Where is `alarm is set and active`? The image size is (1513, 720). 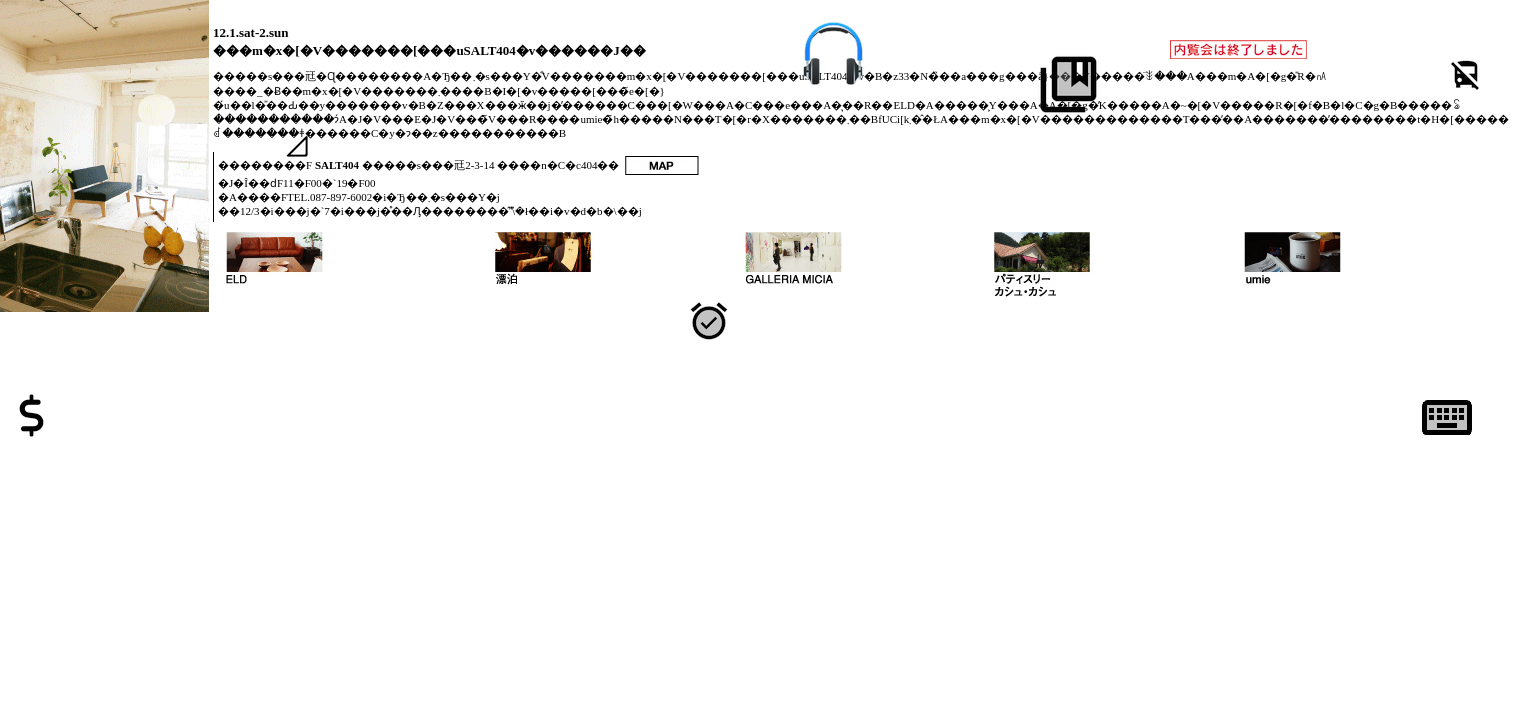
alarm is set and active is located at coordinates (709, 321).